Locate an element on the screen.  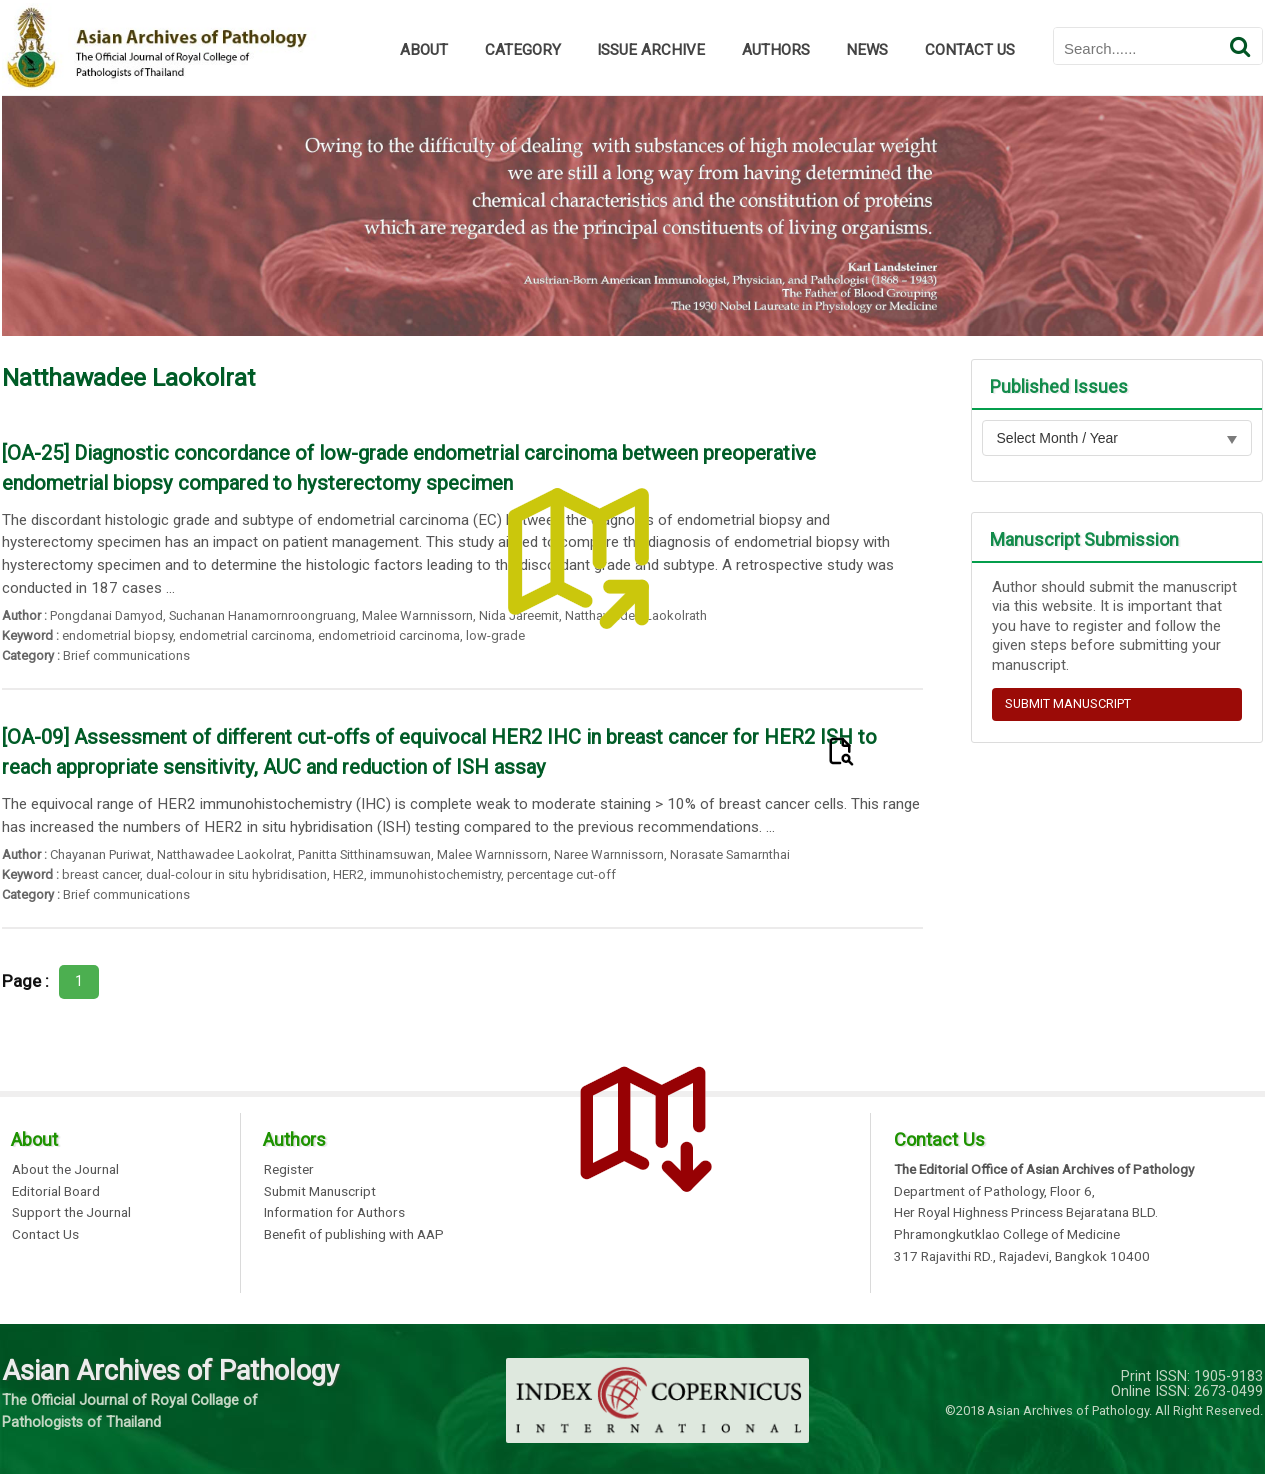
share your current location is located at coordinates (578, 551).